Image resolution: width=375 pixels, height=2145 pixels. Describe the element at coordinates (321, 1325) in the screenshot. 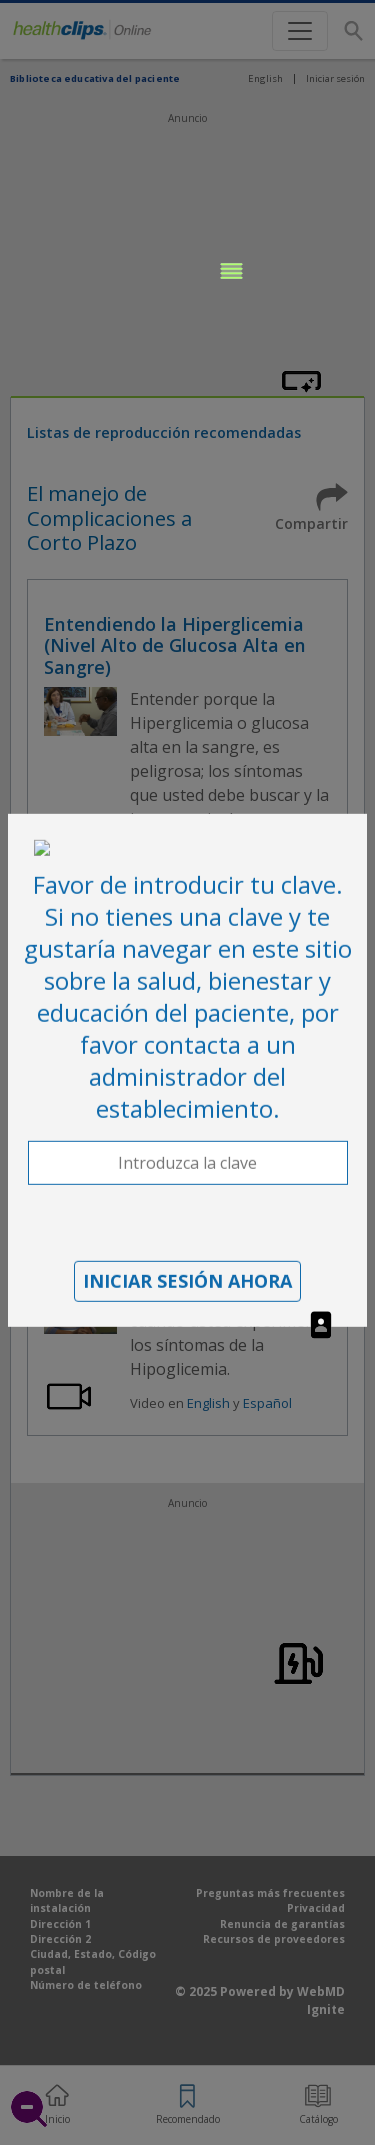

I see `view profile picture or portrait image` at that location.